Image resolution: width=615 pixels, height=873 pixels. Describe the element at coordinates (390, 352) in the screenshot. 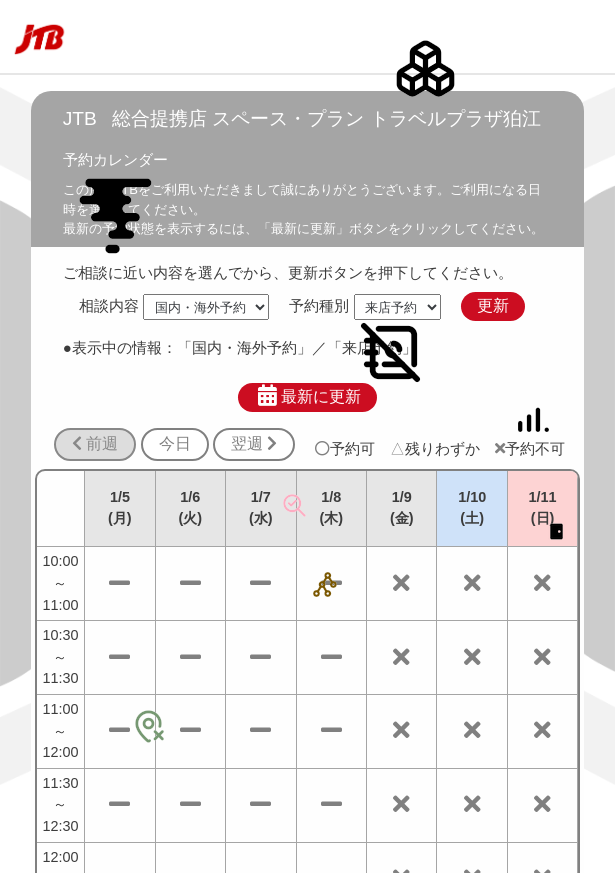

I see `contacts unavailable or disabled` at that location.